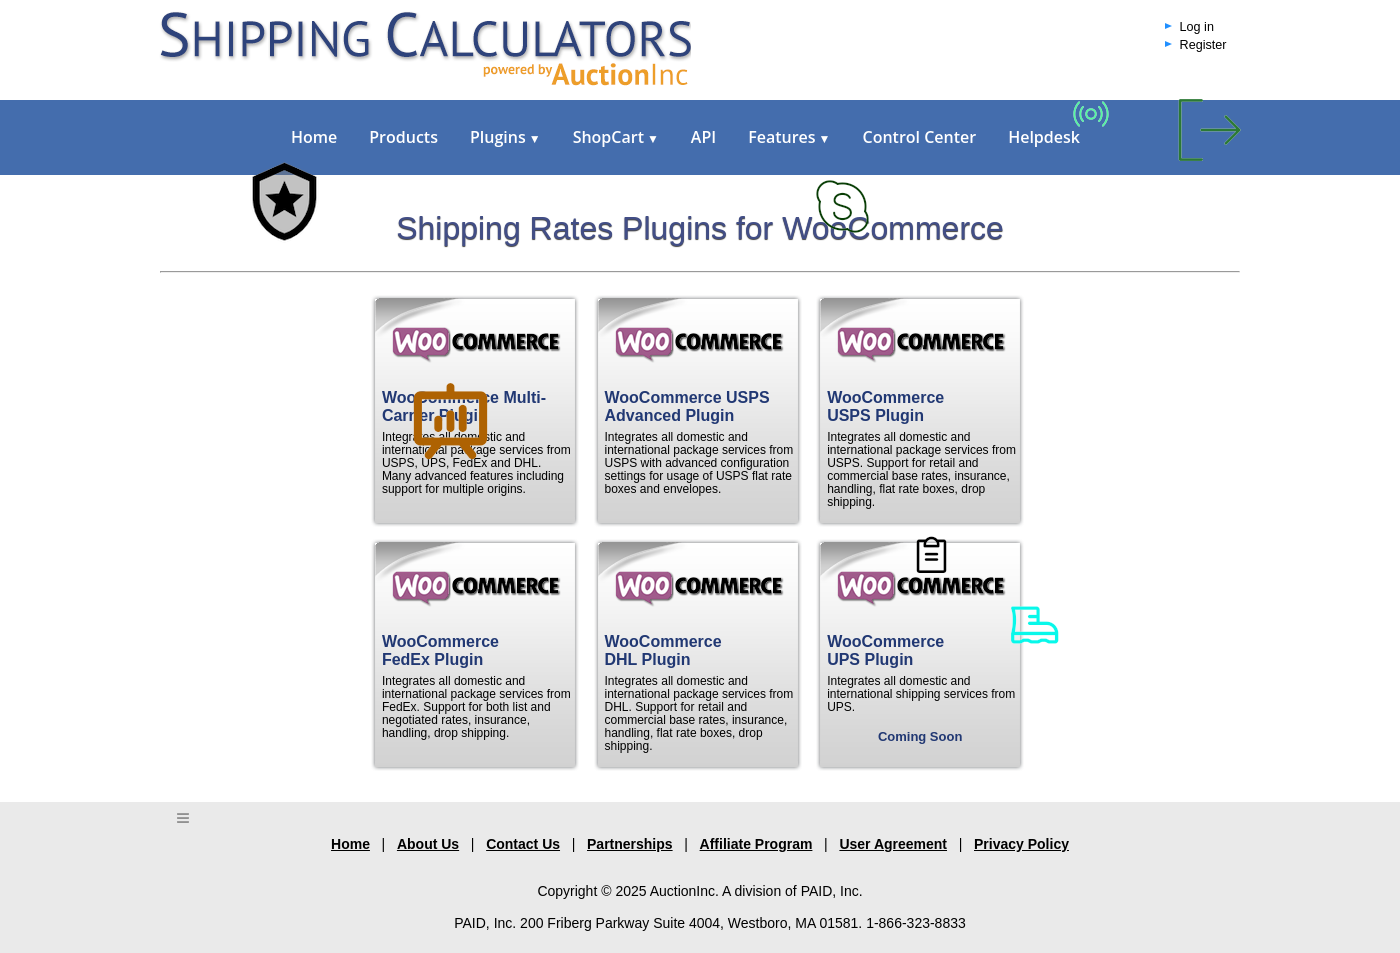  Describe the element at coordinates (1207, 130) in the screenshot. I see `sign out of your account` at that location.